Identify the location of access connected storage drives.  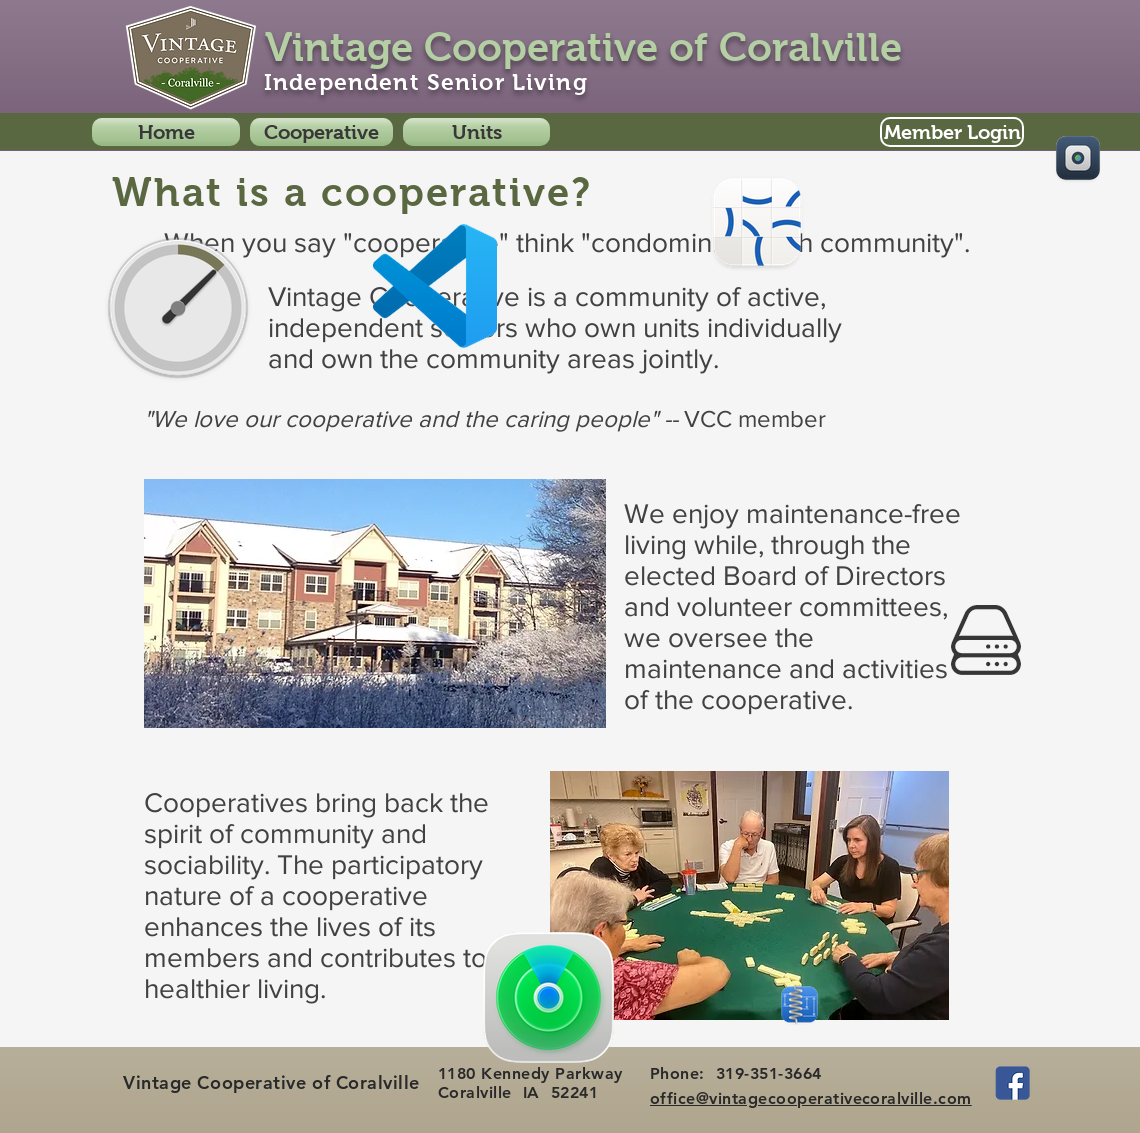
(986, 640).